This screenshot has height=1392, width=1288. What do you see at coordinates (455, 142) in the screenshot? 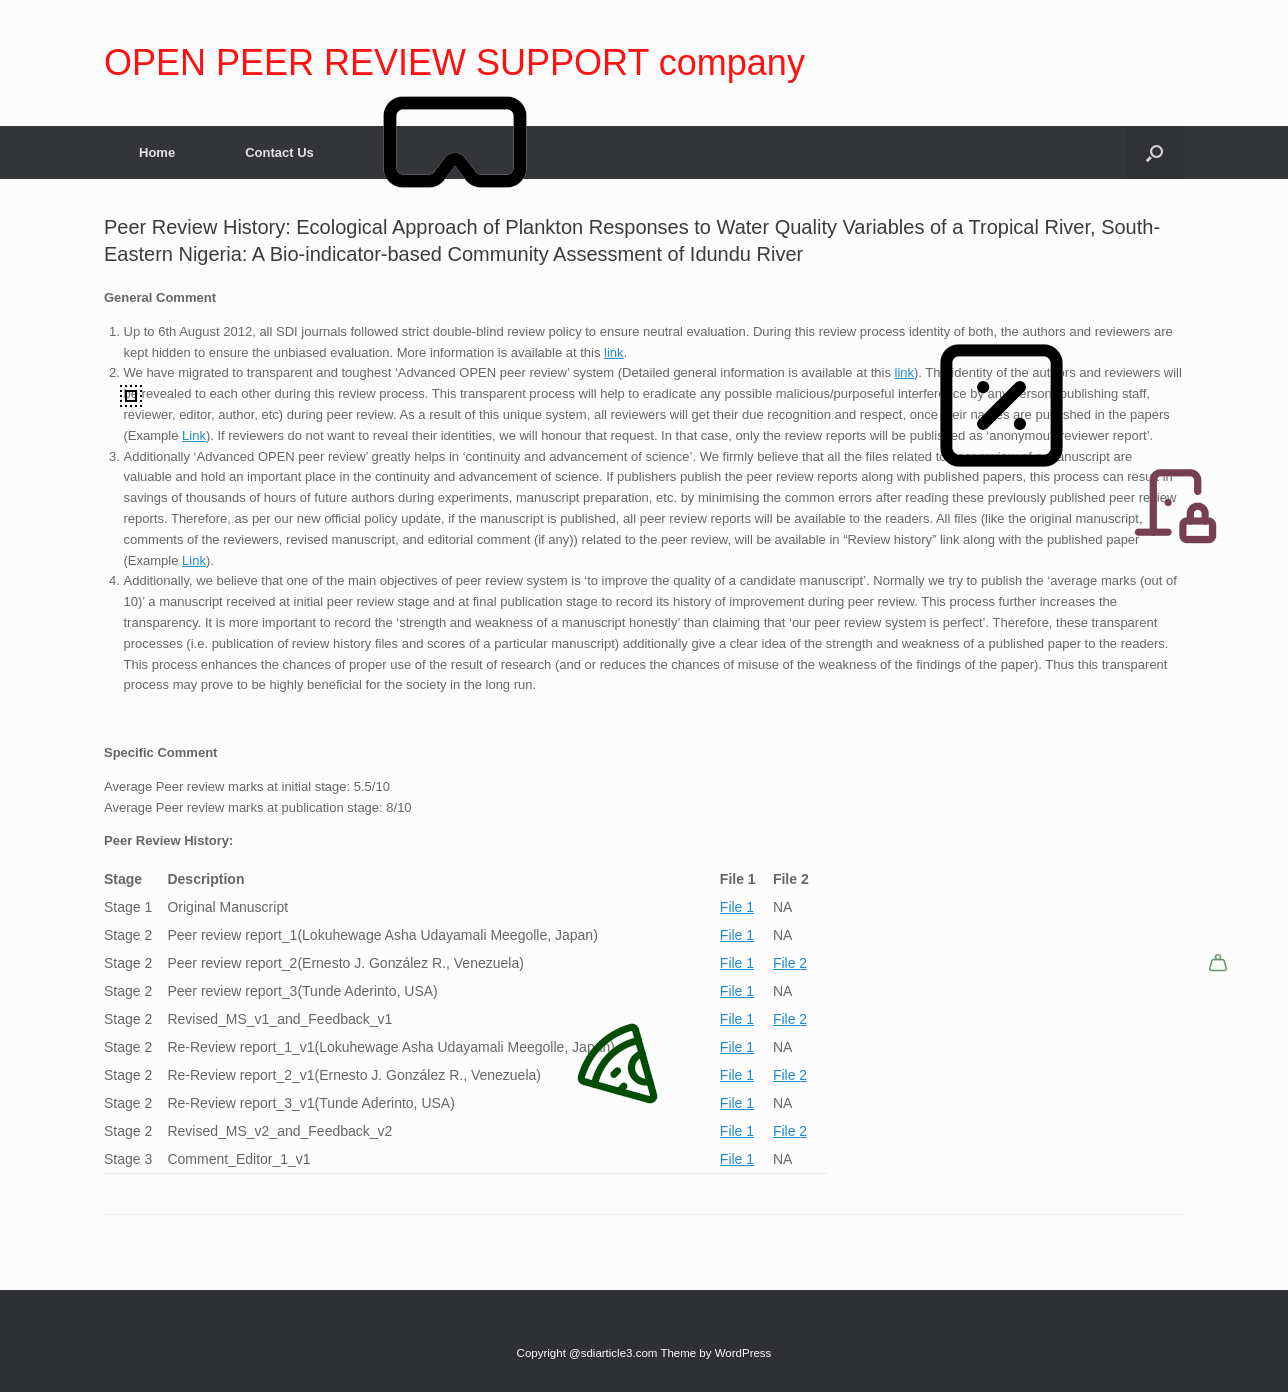
I see `access virtual reality or VR mode` at bounding box center [455, 142].